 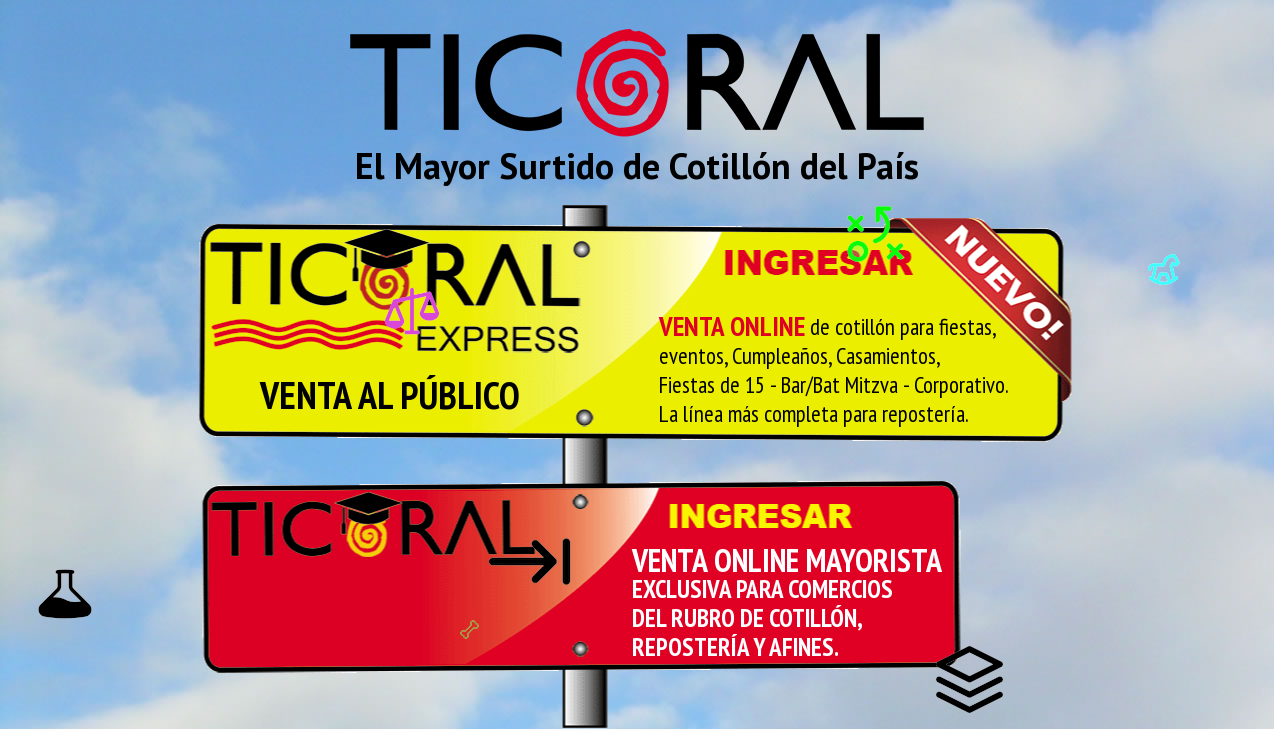 I want to click on view game plan or strategy options, so click(x=873, y=234).